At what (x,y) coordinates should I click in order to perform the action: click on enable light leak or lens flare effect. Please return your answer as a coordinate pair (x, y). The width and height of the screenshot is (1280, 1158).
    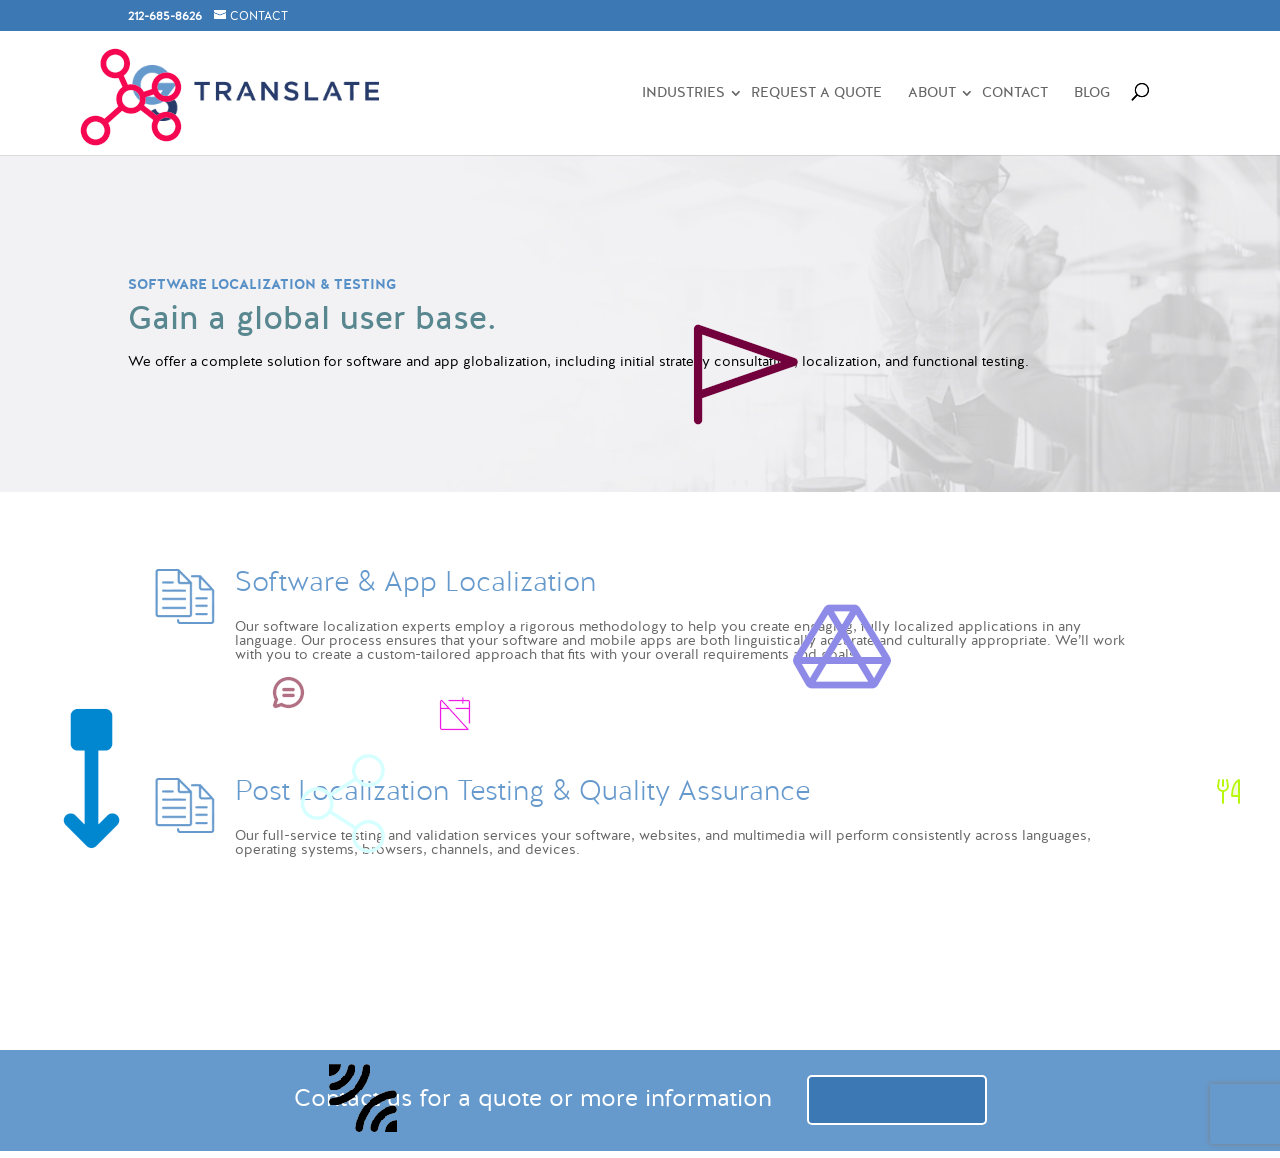
    Looking at the image, I should click on (363, 1098).